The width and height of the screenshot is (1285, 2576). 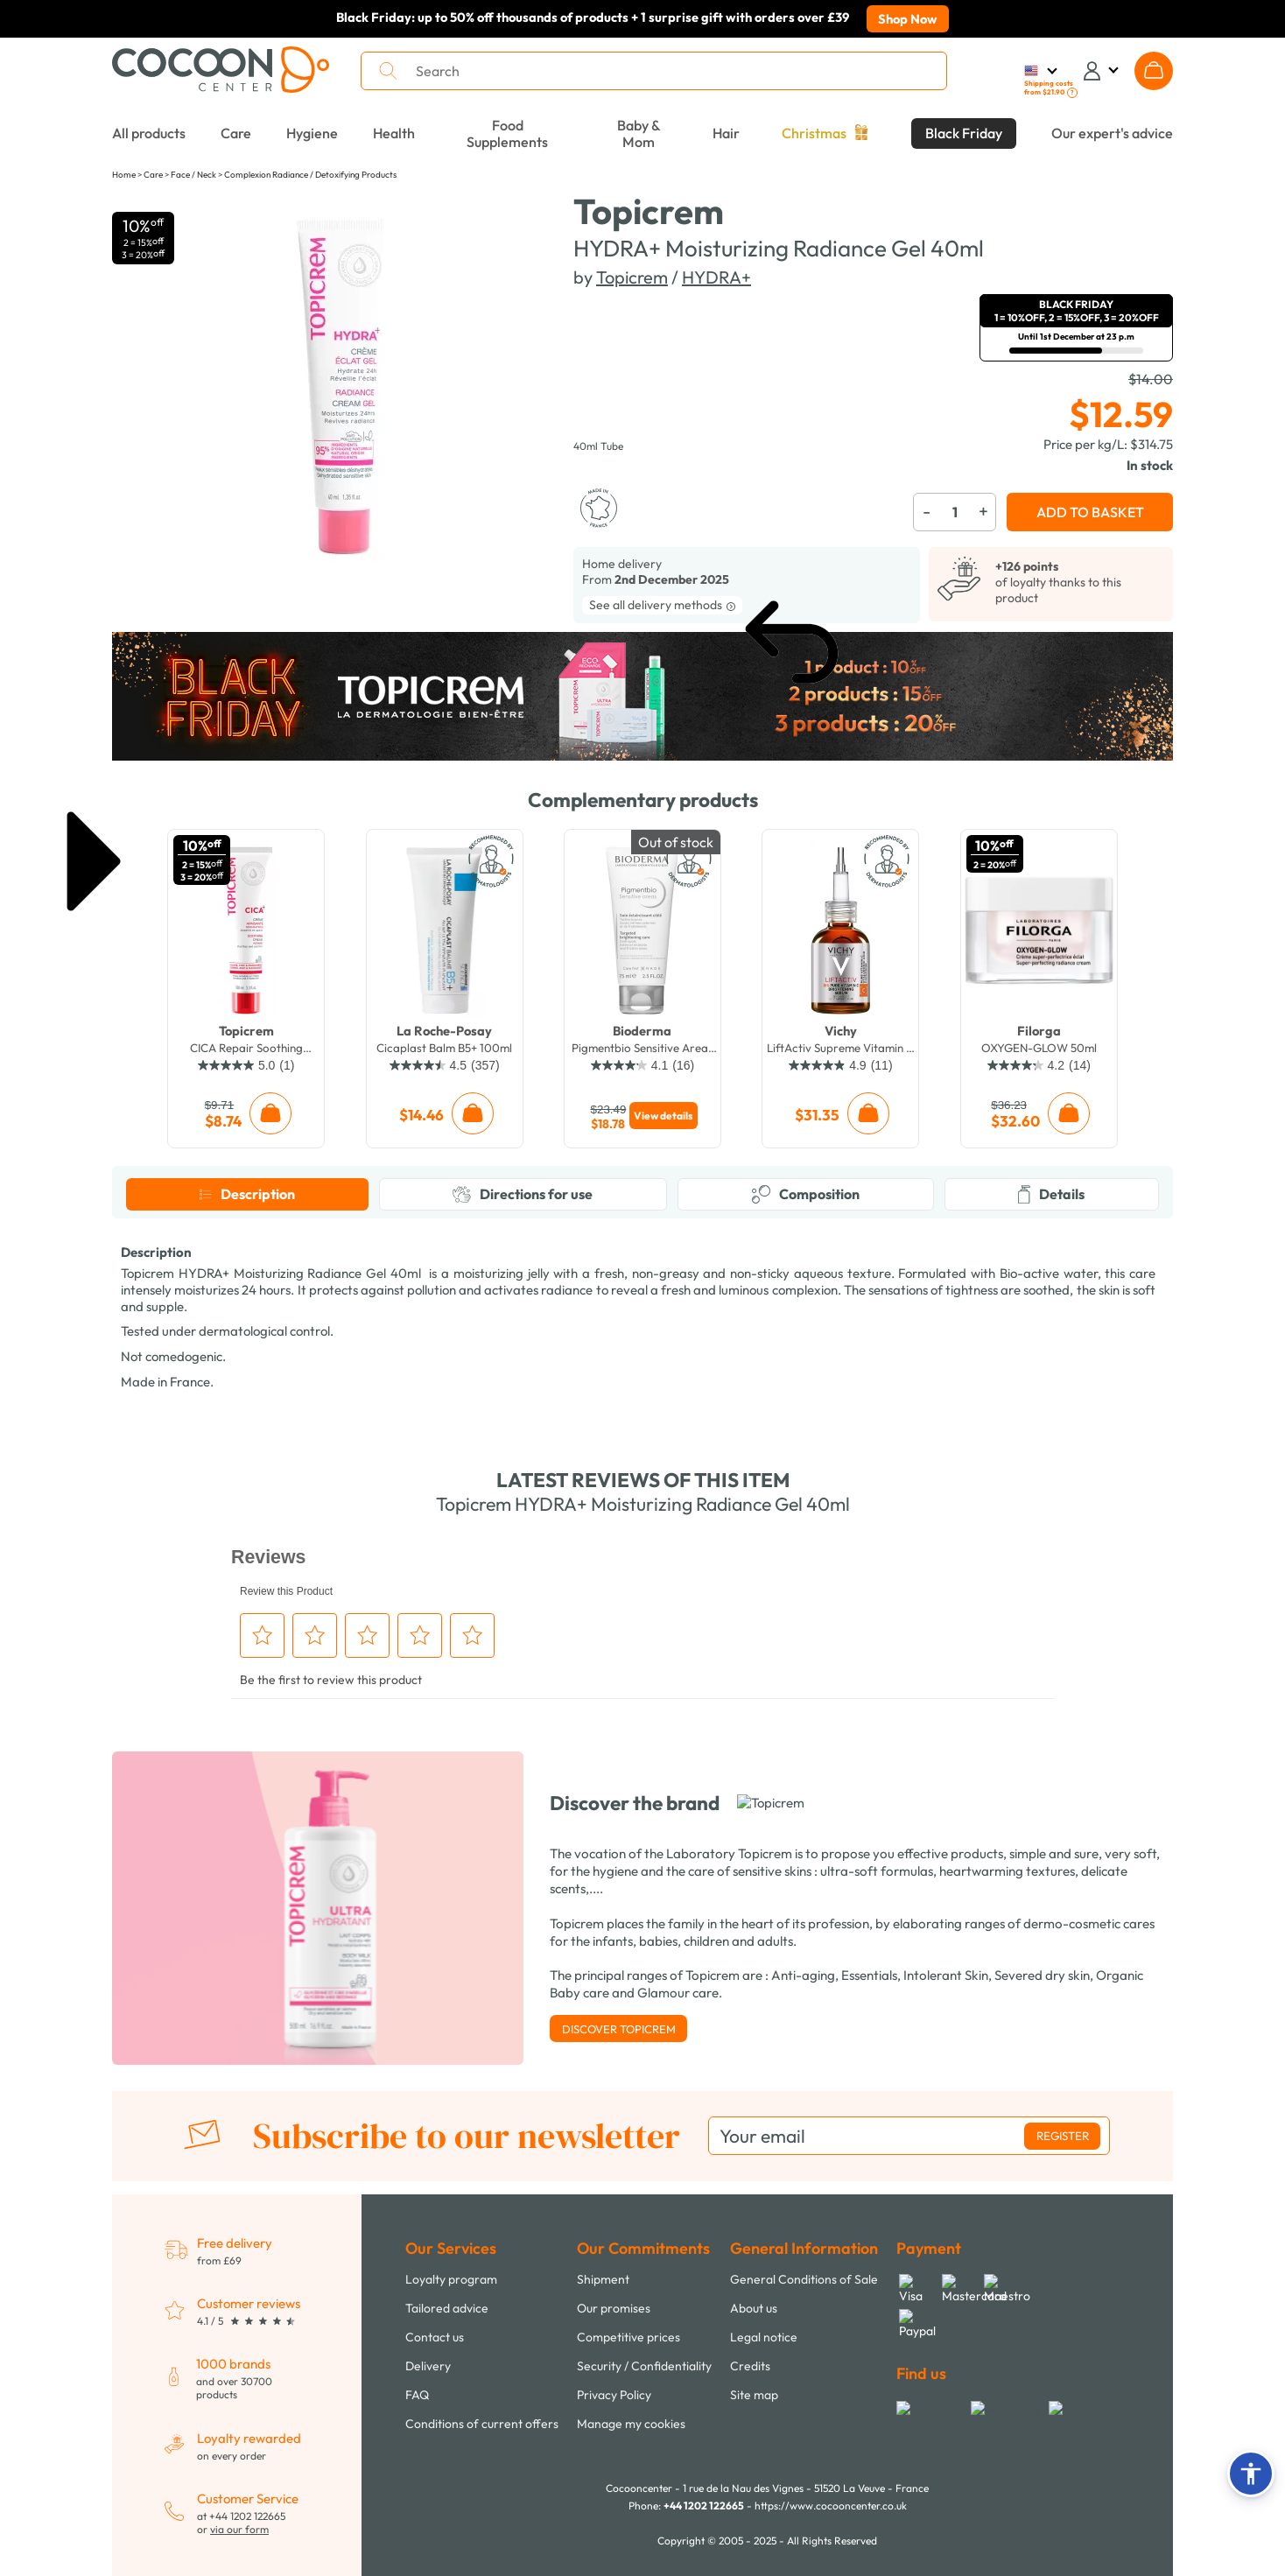 What do you see at coordinates (791, 643) in the screenshot?
I see `undo the last action` at bounding box center [791, 643].